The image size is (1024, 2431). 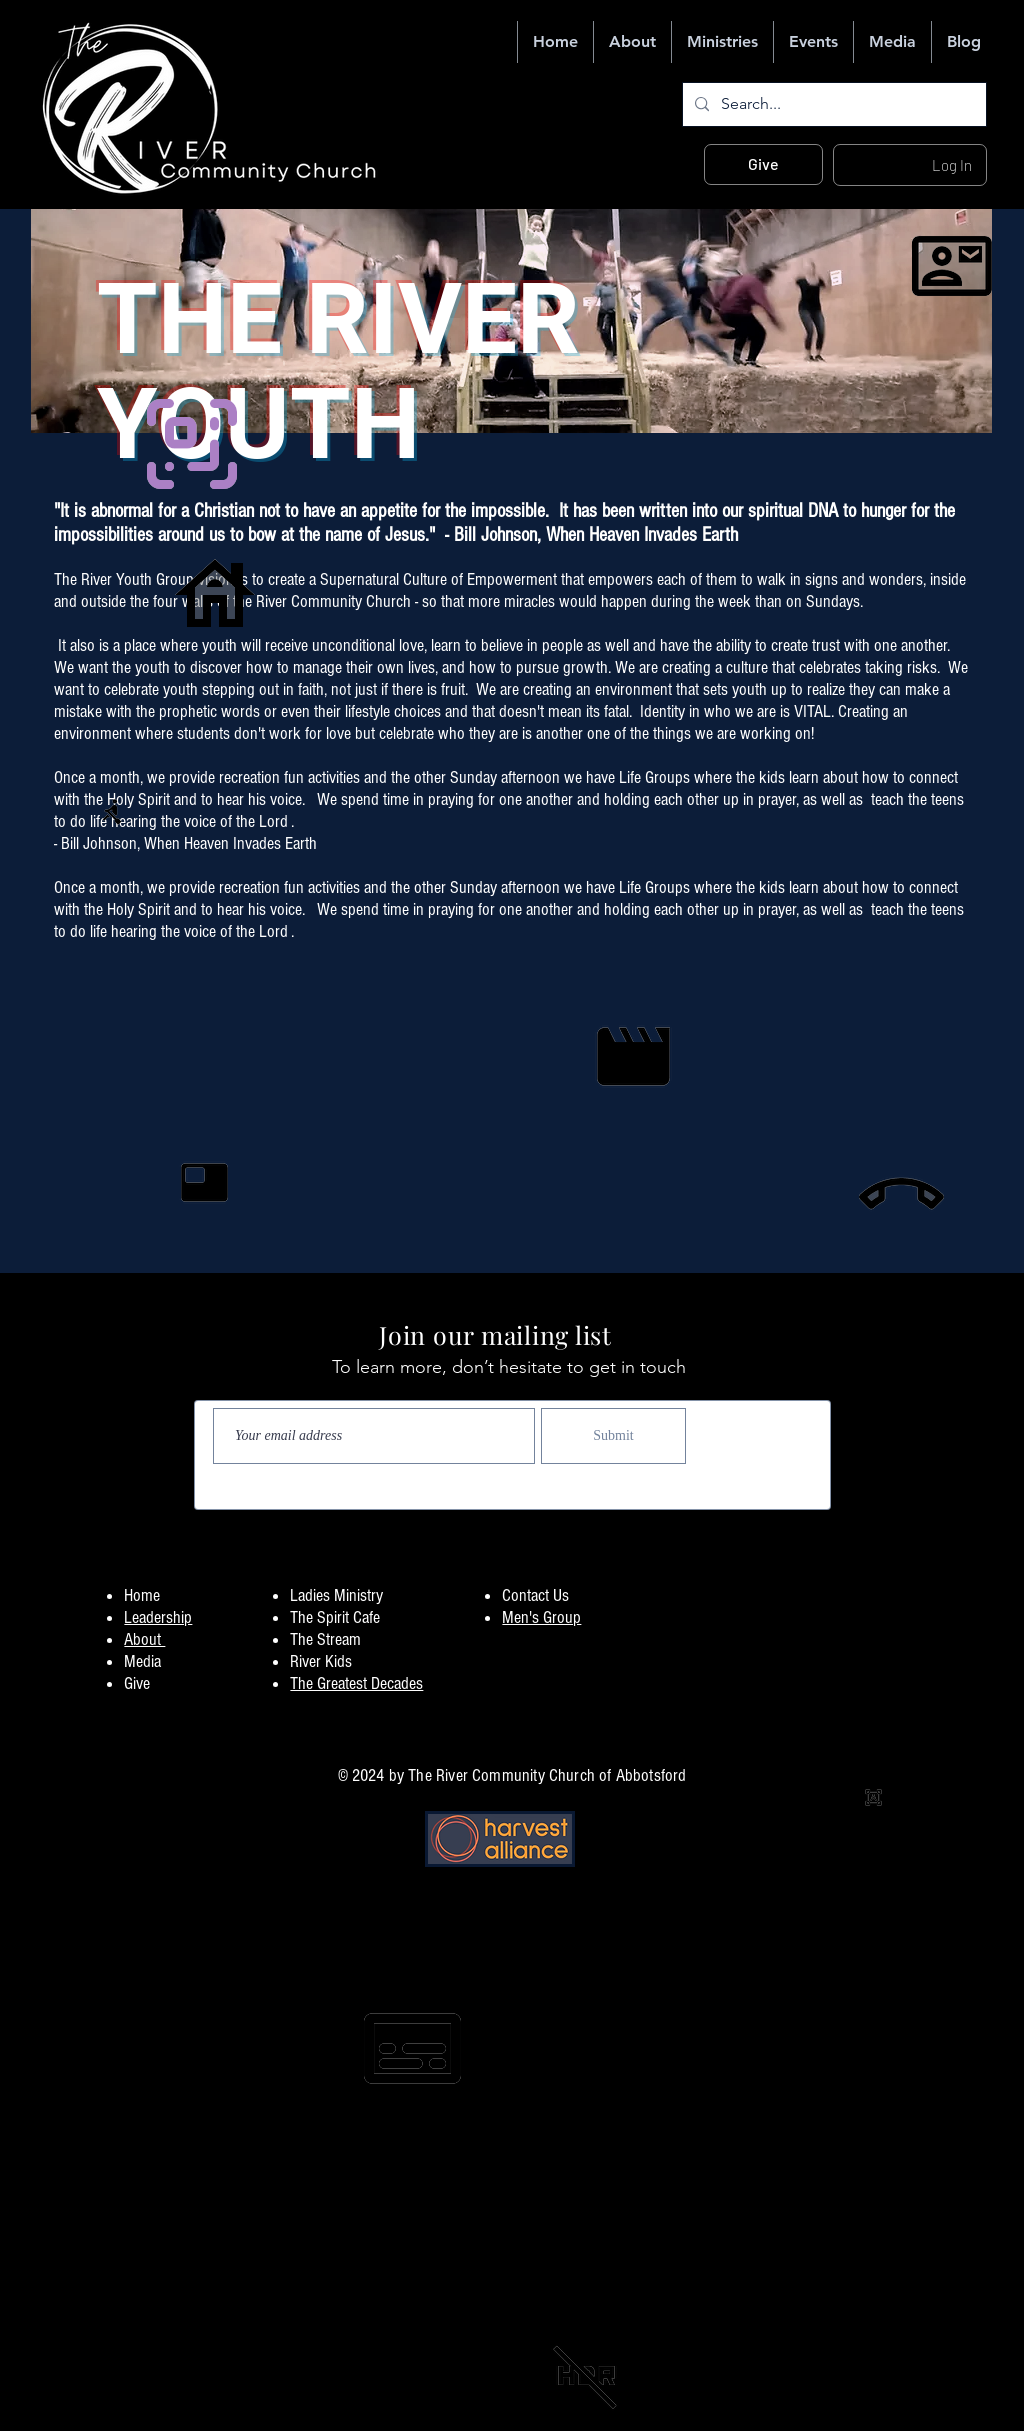 I want to click on end the current phone call, so click(x=901, y=1195).